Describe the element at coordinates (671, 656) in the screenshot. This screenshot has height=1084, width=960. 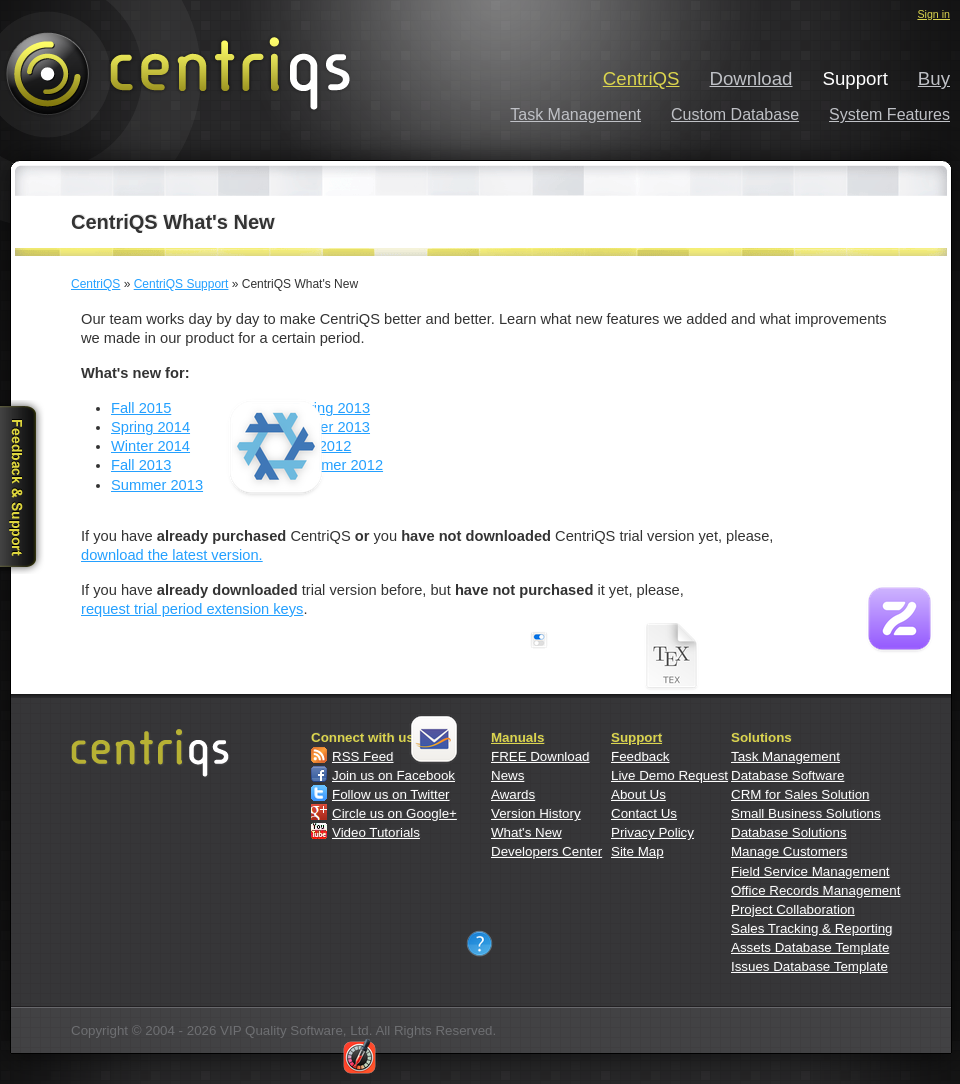
I see `open a LaTeX document file` at that location.